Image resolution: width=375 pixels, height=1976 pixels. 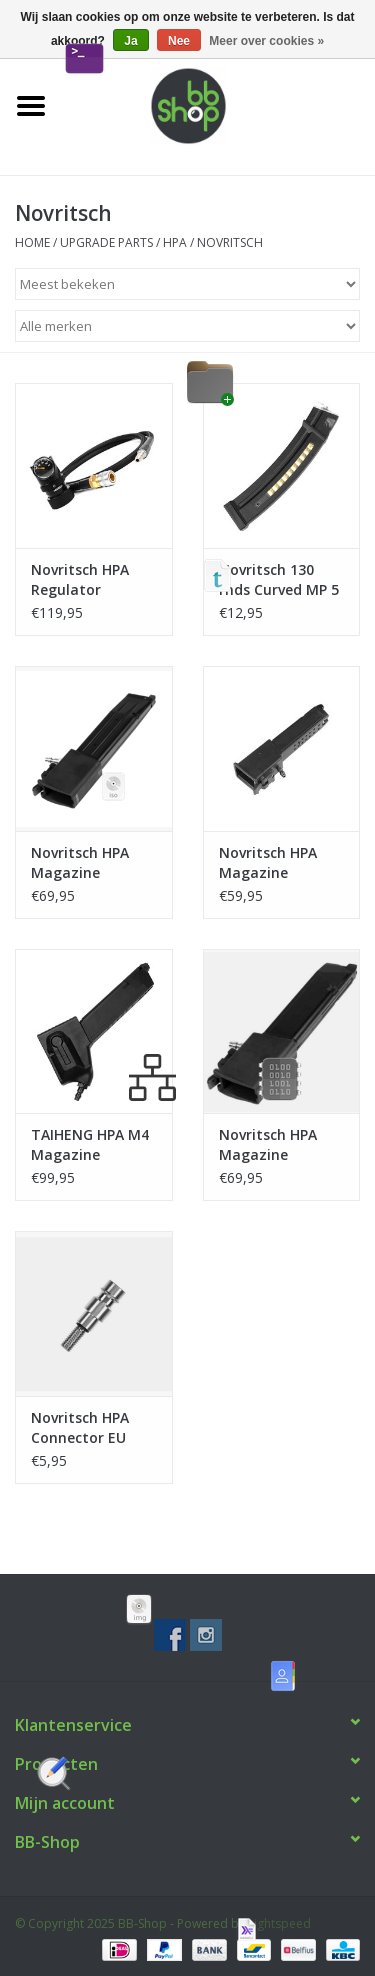 I want to click on a raw disk image file, so click(x=139, y=1609).